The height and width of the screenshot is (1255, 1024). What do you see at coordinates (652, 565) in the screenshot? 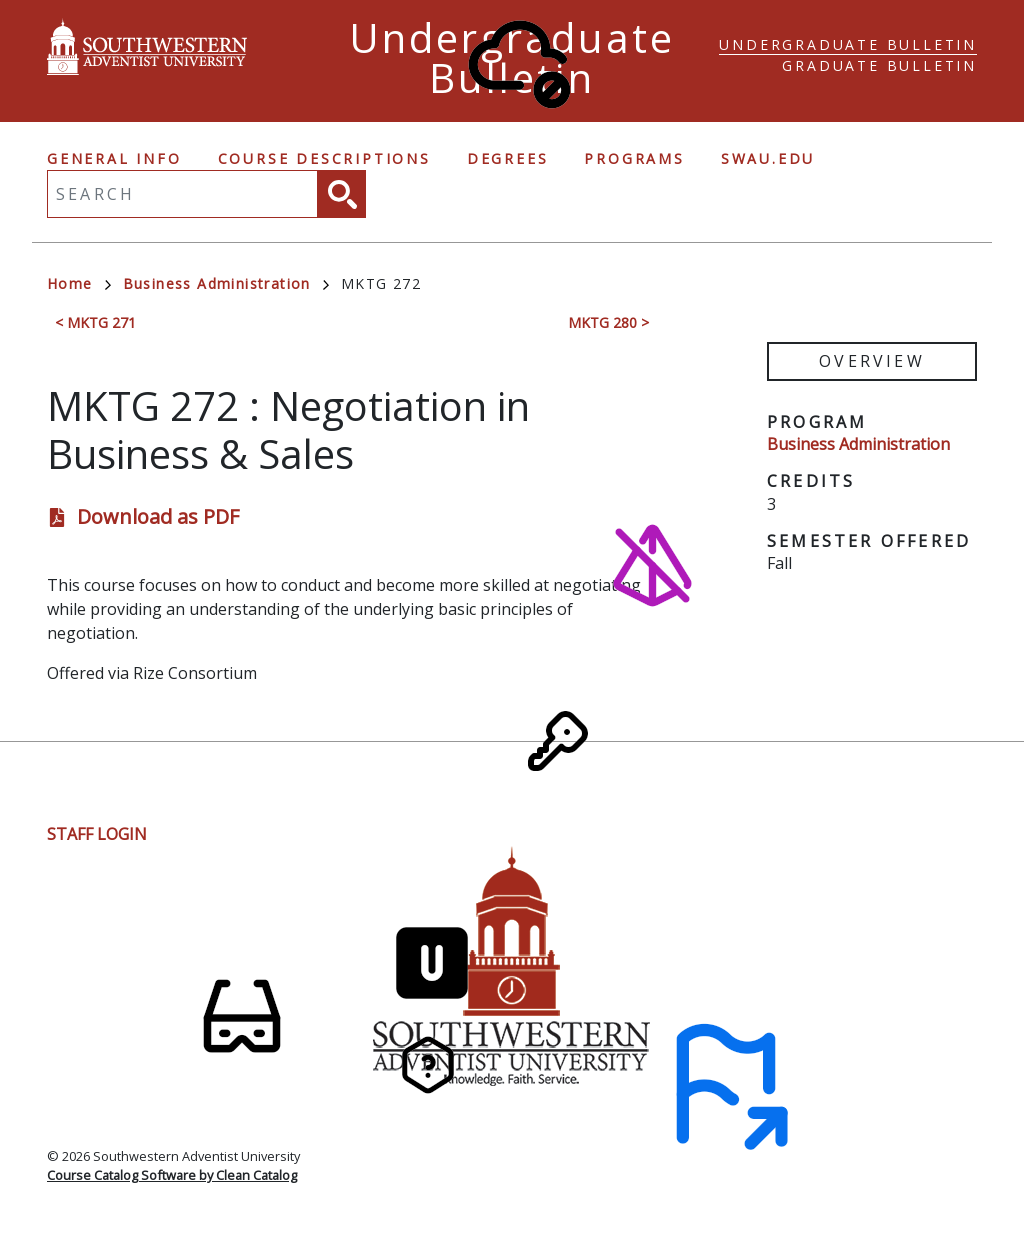
I see `disable or hide pyramid view` at bounding box center [652, 565].